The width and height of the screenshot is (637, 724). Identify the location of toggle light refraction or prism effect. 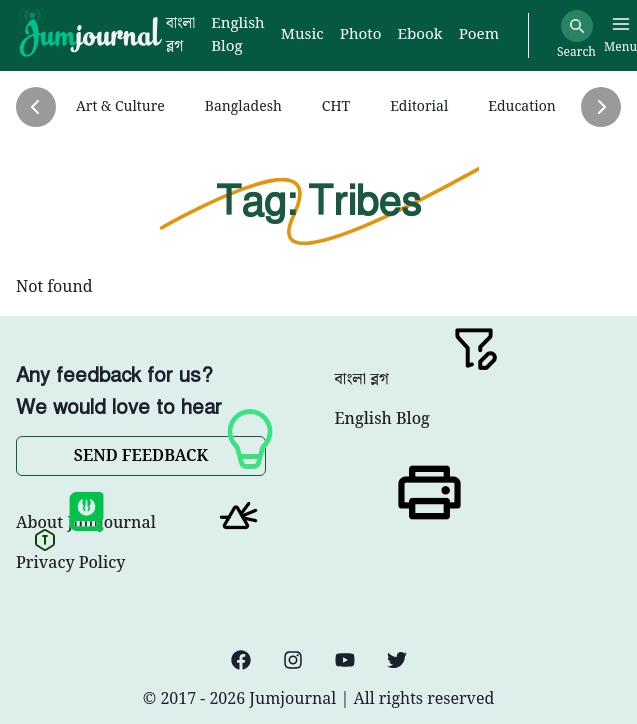
(238, 515).